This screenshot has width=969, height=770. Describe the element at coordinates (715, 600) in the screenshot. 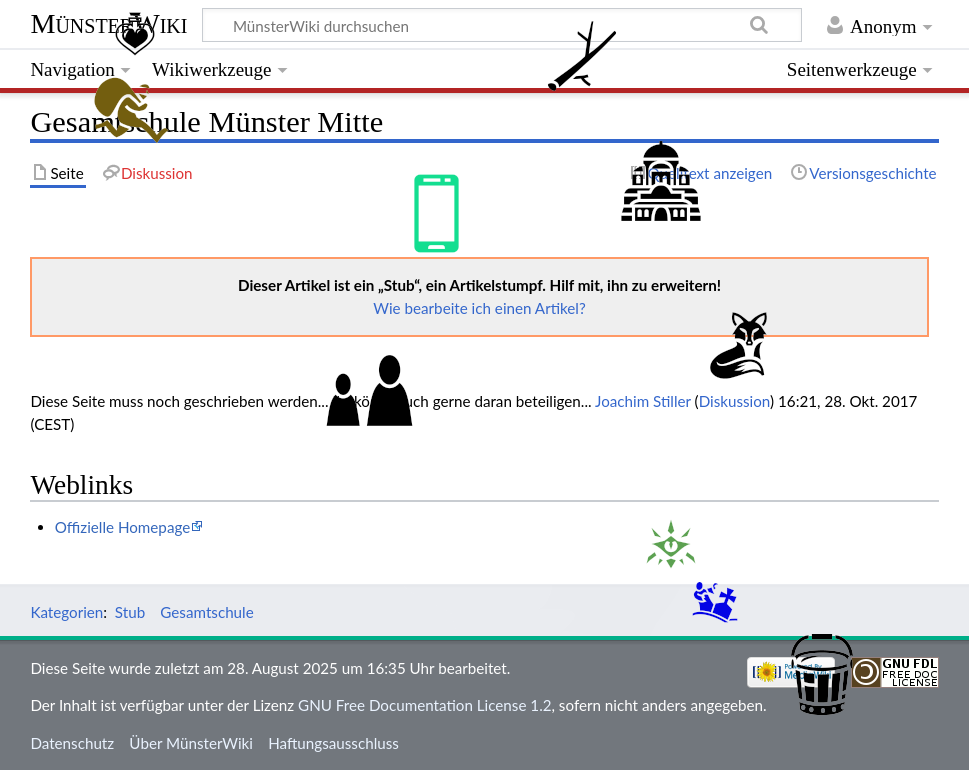

I see `select fomorian enemy type or creature class` at that location.